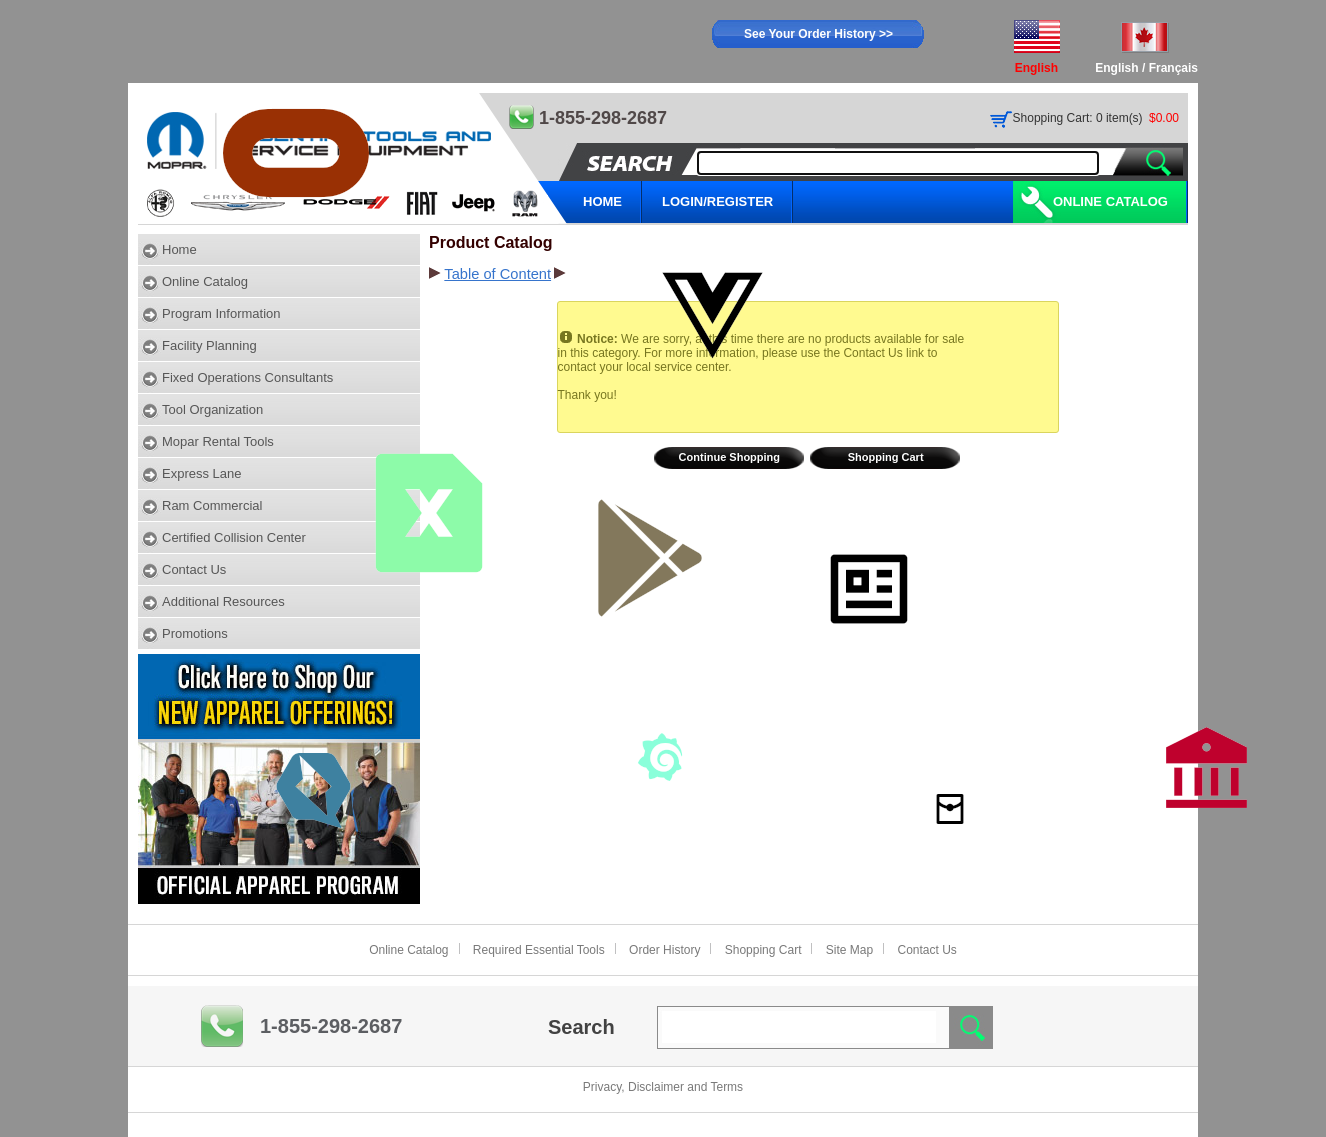  I want to click on view news articles, so click(869, 589).